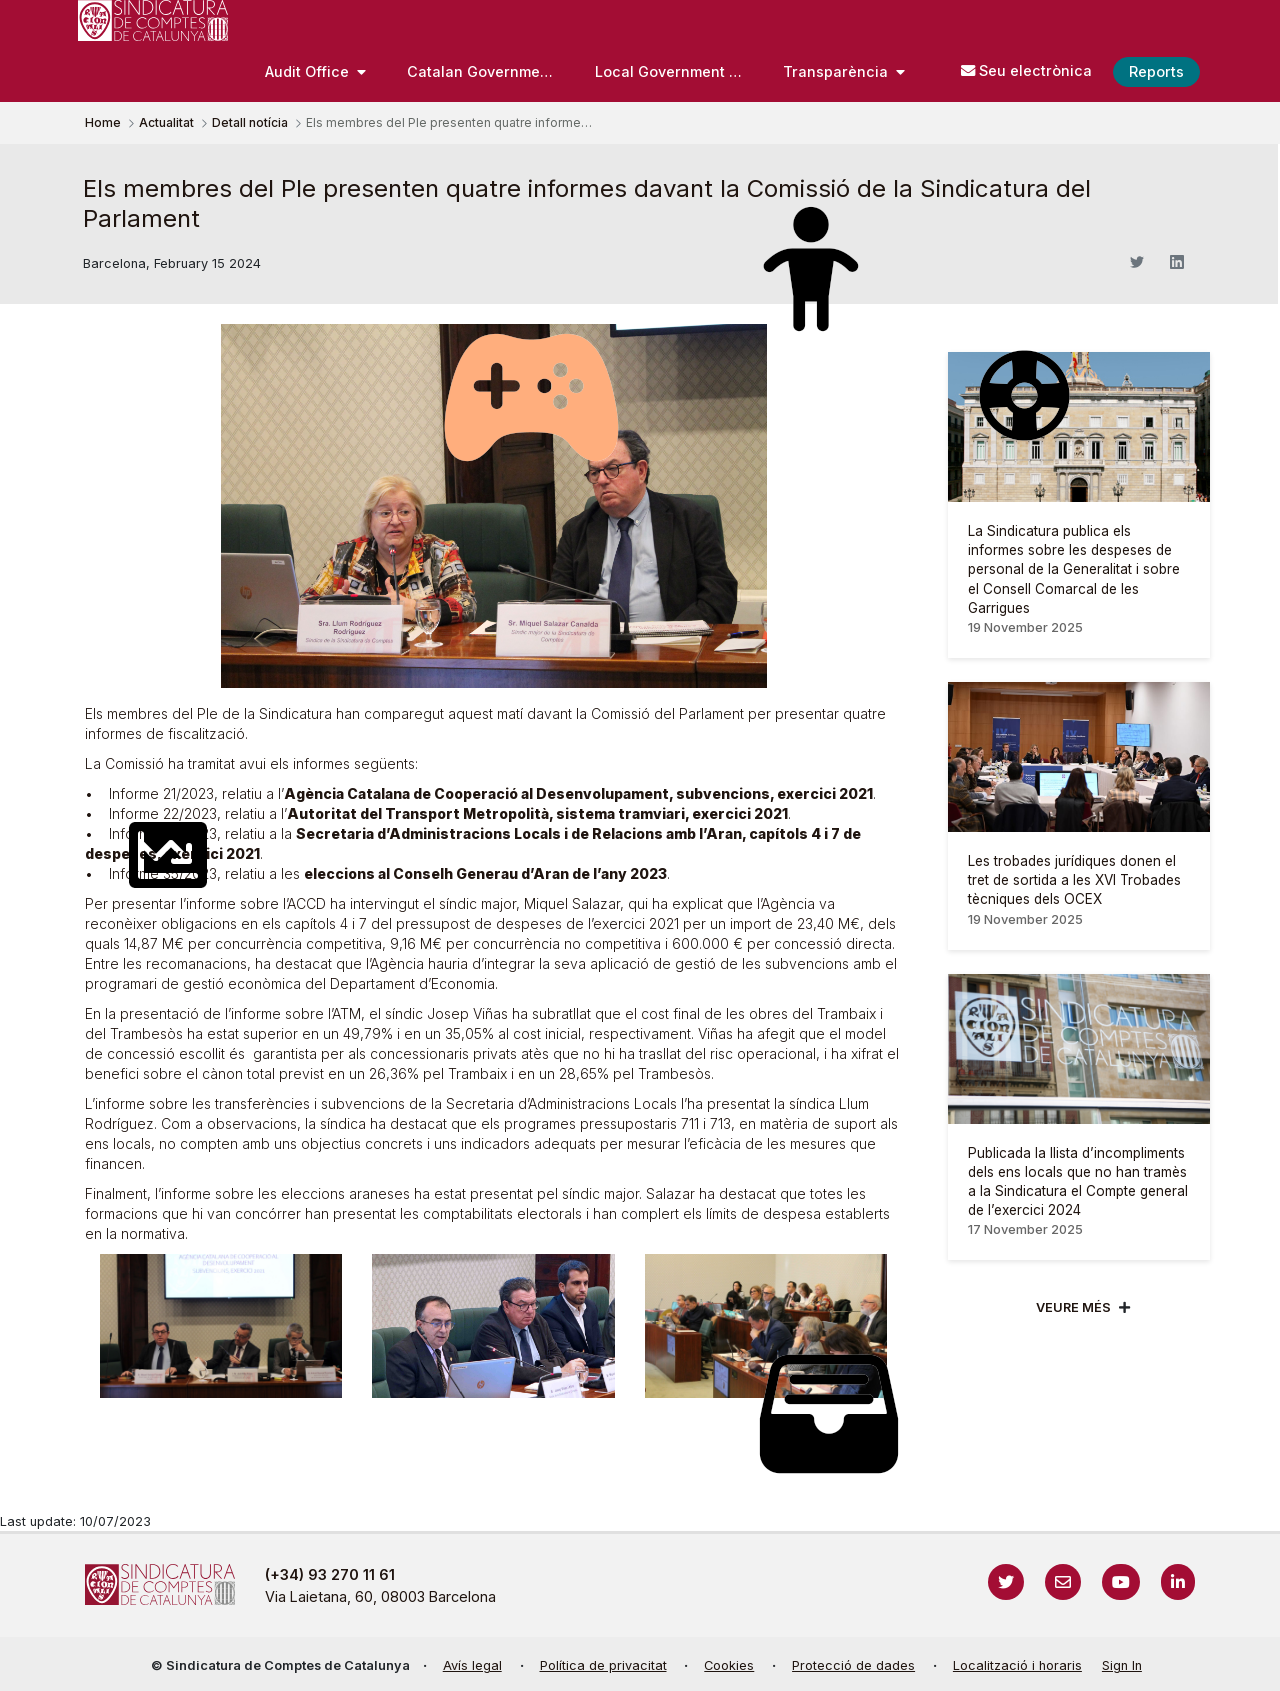  What do you see at coordinates (168, 855) in the screenshot?
I see `view declining trend or performance data` at bounding box center [168, 855].